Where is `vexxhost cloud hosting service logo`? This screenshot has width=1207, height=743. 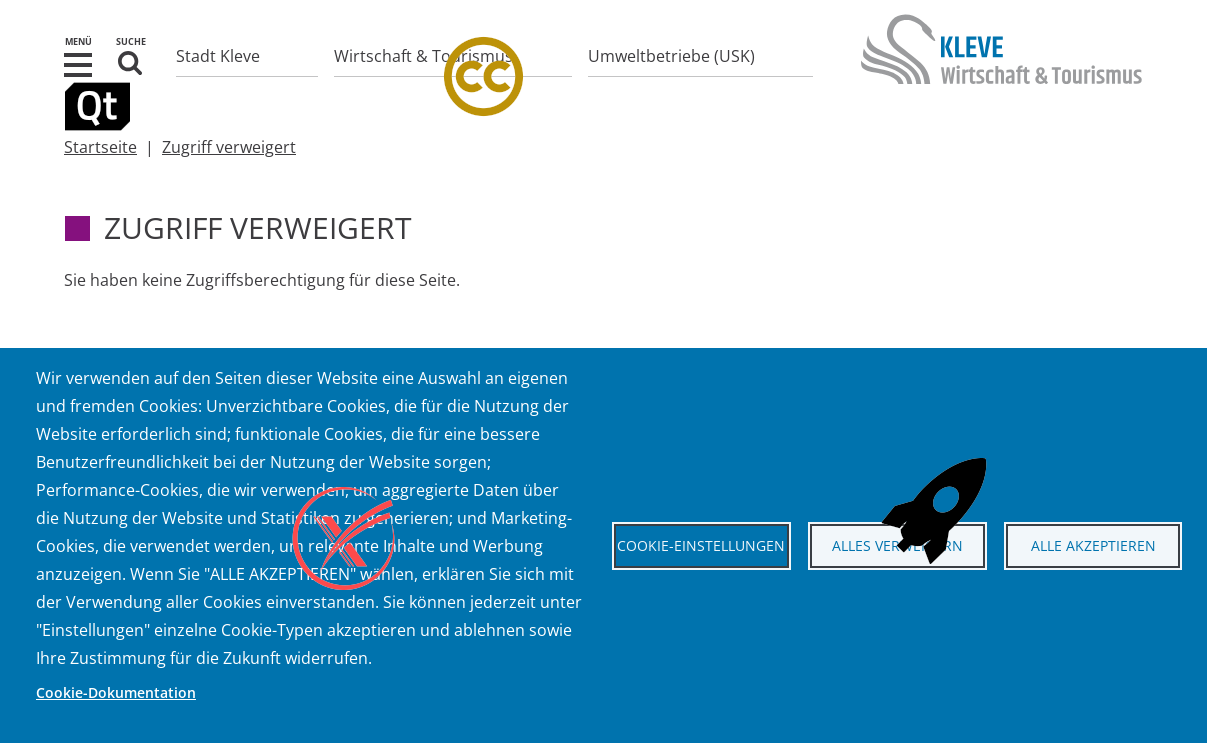
vexxhost cloud hosting service logo is located at coordinates (343, 538).